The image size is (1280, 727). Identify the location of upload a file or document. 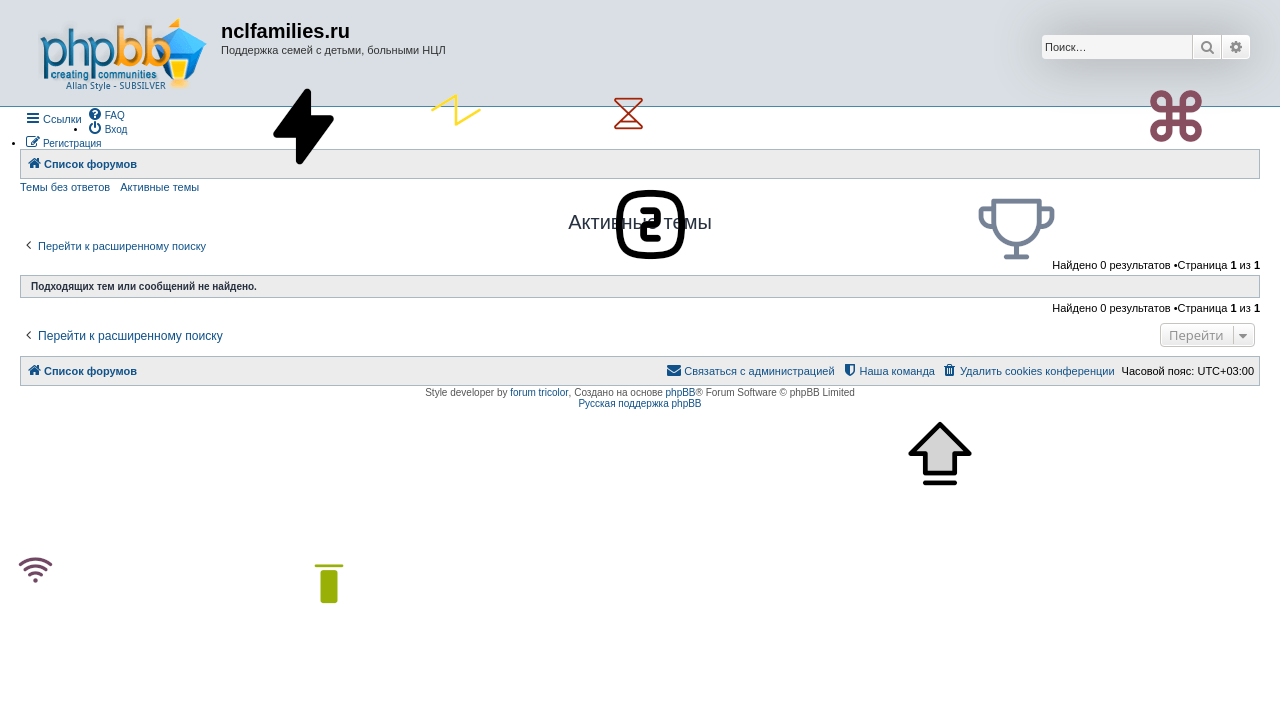
(940, 456).